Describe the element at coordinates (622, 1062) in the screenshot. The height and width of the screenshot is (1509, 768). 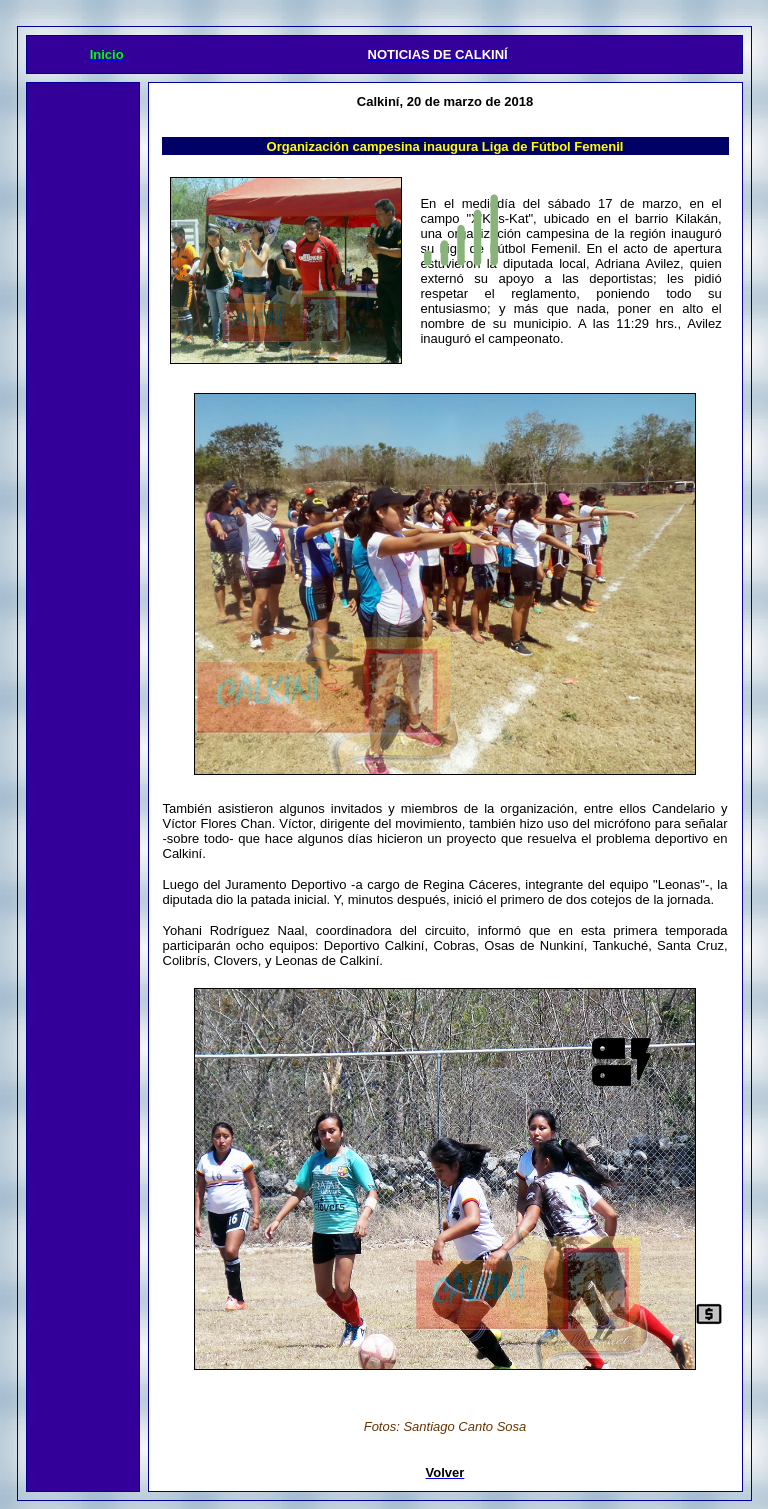
I see `access dynamic or auto-generated forms` at that location.